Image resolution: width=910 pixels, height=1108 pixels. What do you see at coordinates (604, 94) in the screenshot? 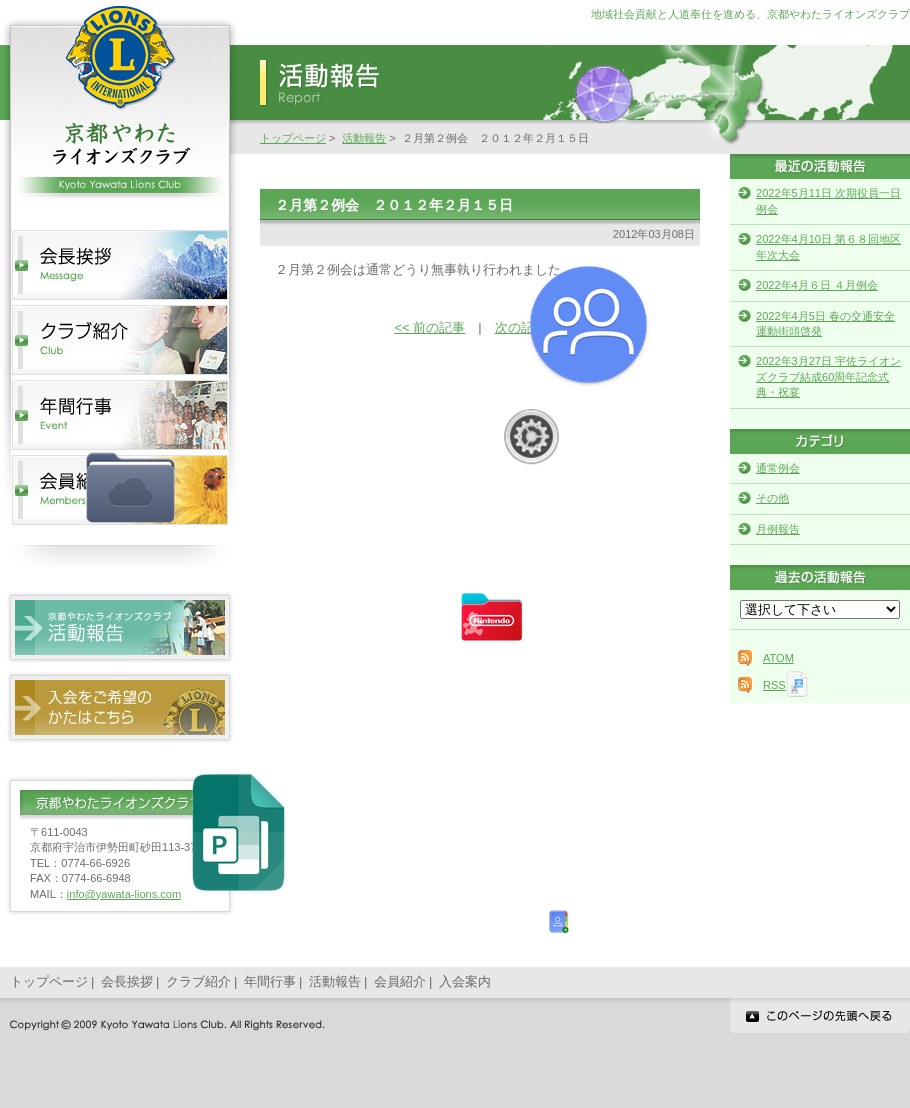
I see `access network and internet settings` at bounding box center [604, 94].